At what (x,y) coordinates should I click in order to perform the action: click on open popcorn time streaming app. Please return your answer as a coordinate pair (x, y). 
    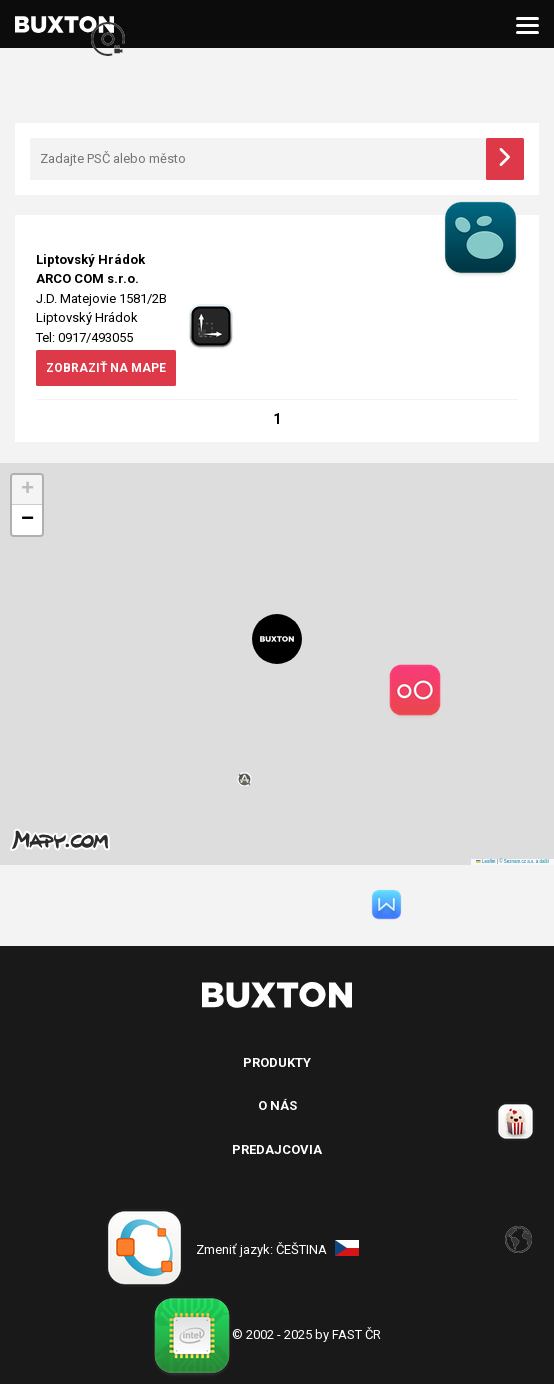
    Looking at the image, I should click on (515, 1121).